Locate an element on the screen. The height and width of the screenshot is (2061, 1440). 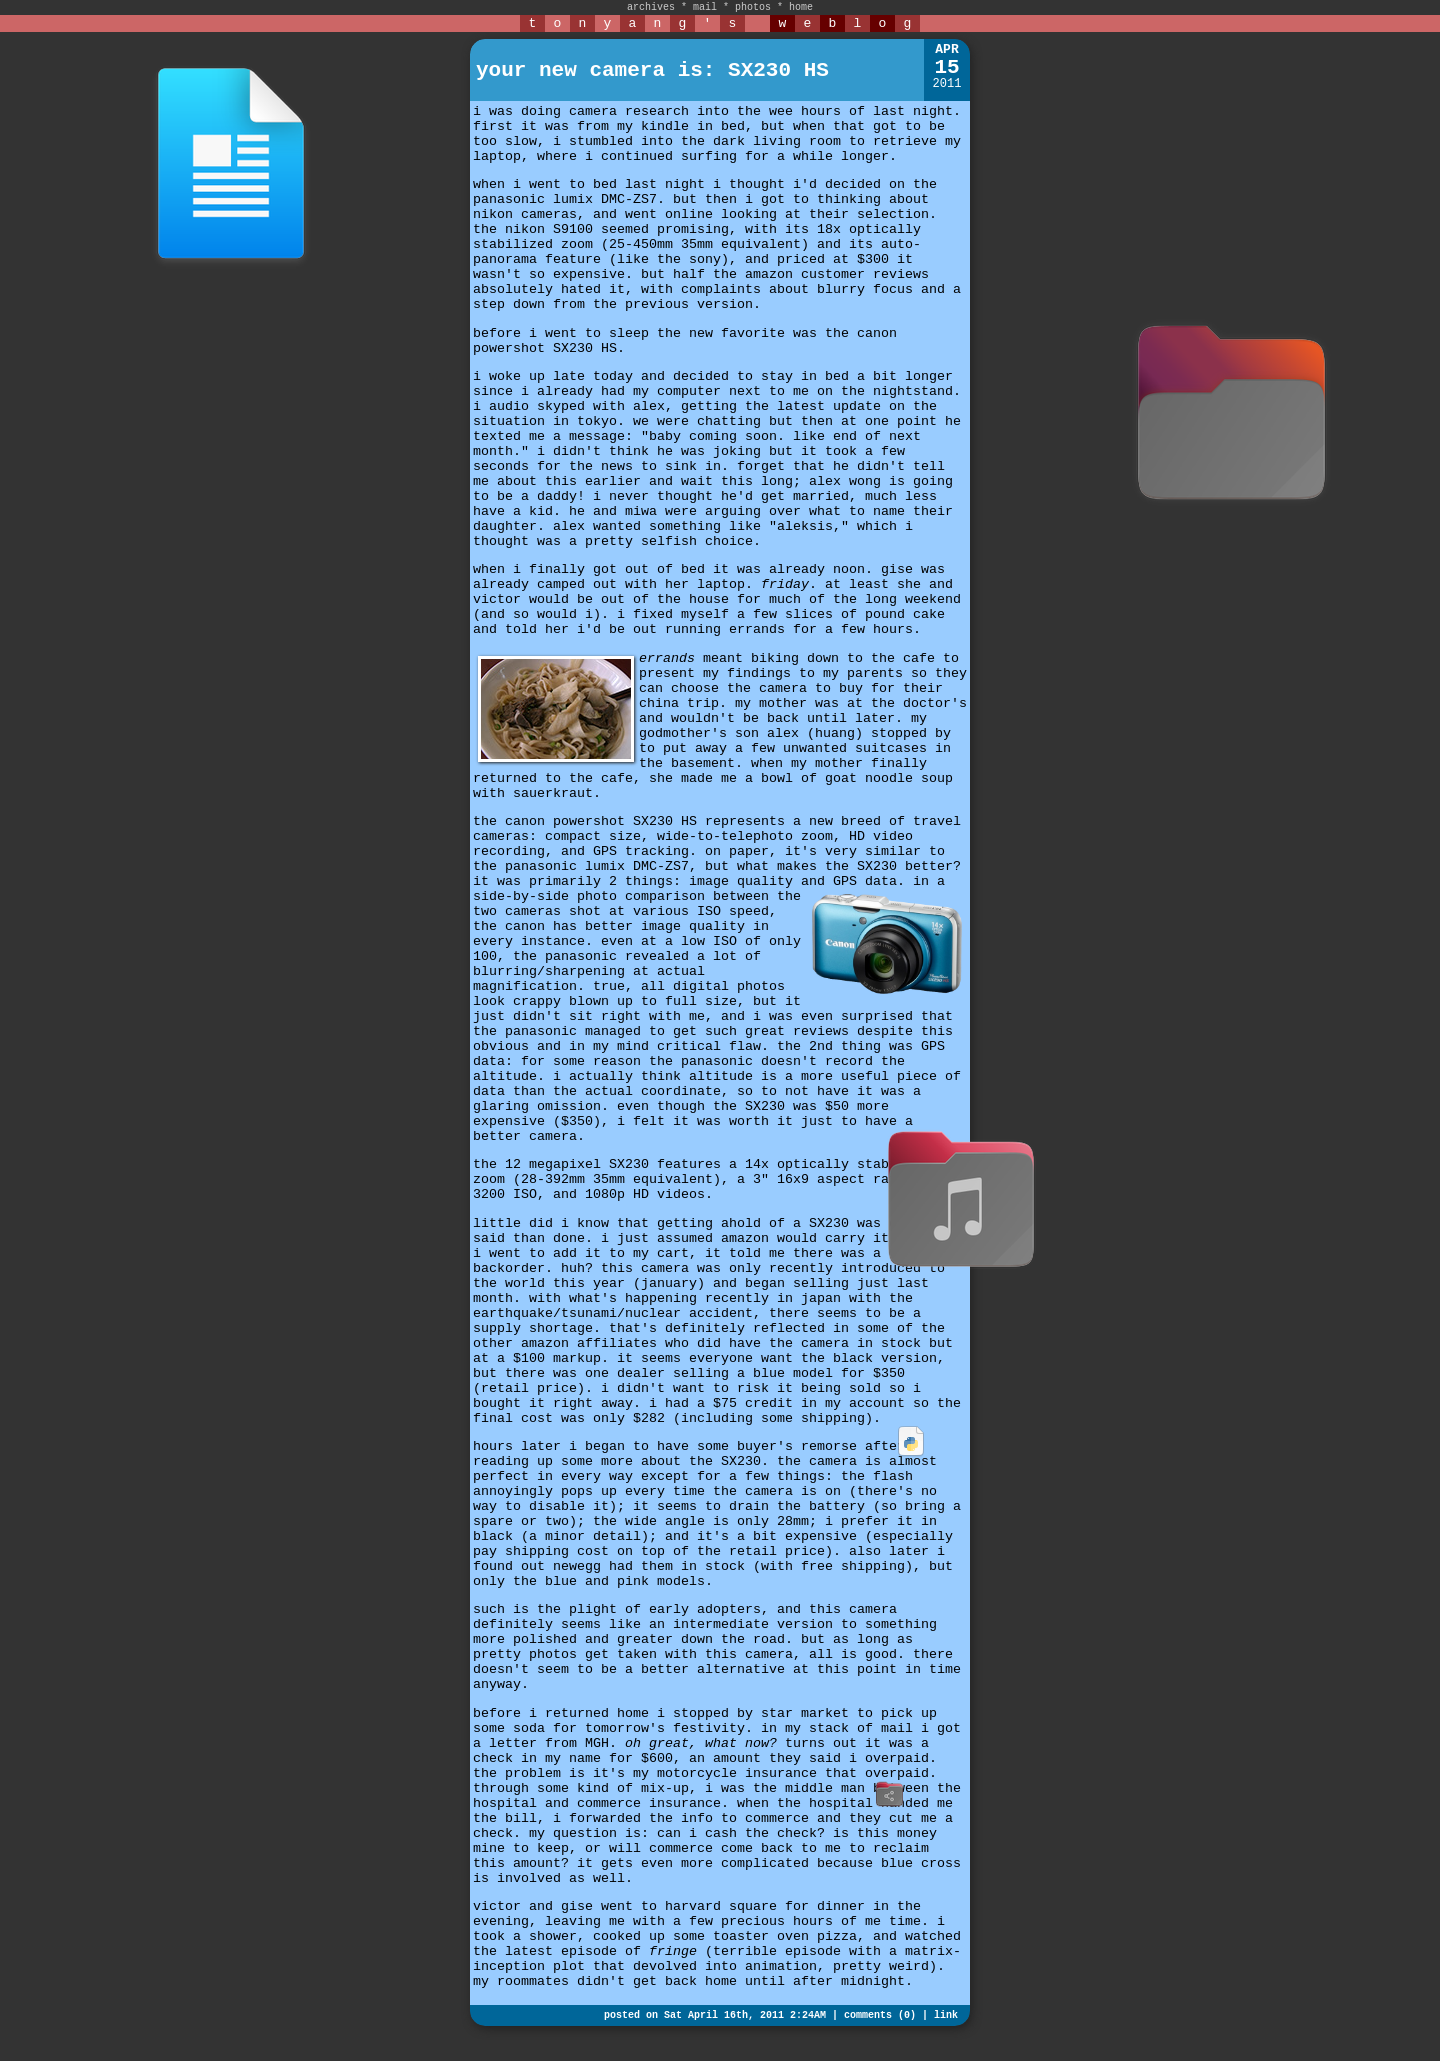
open your music folder is located at coordinates (961, 1199).